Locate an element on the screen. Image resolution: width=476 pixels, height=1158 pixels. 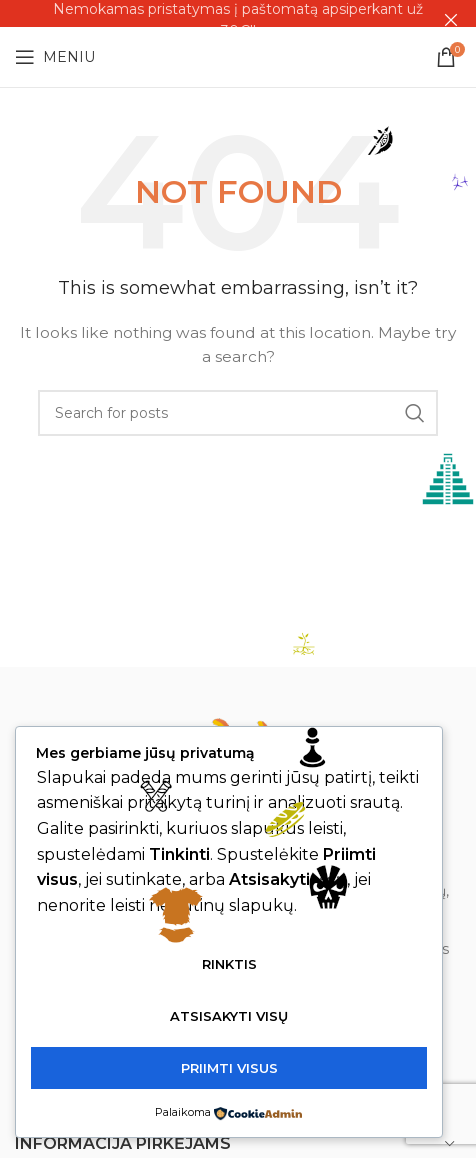
deploy caltrops to slow enemies is located at coordinates (460, 182).